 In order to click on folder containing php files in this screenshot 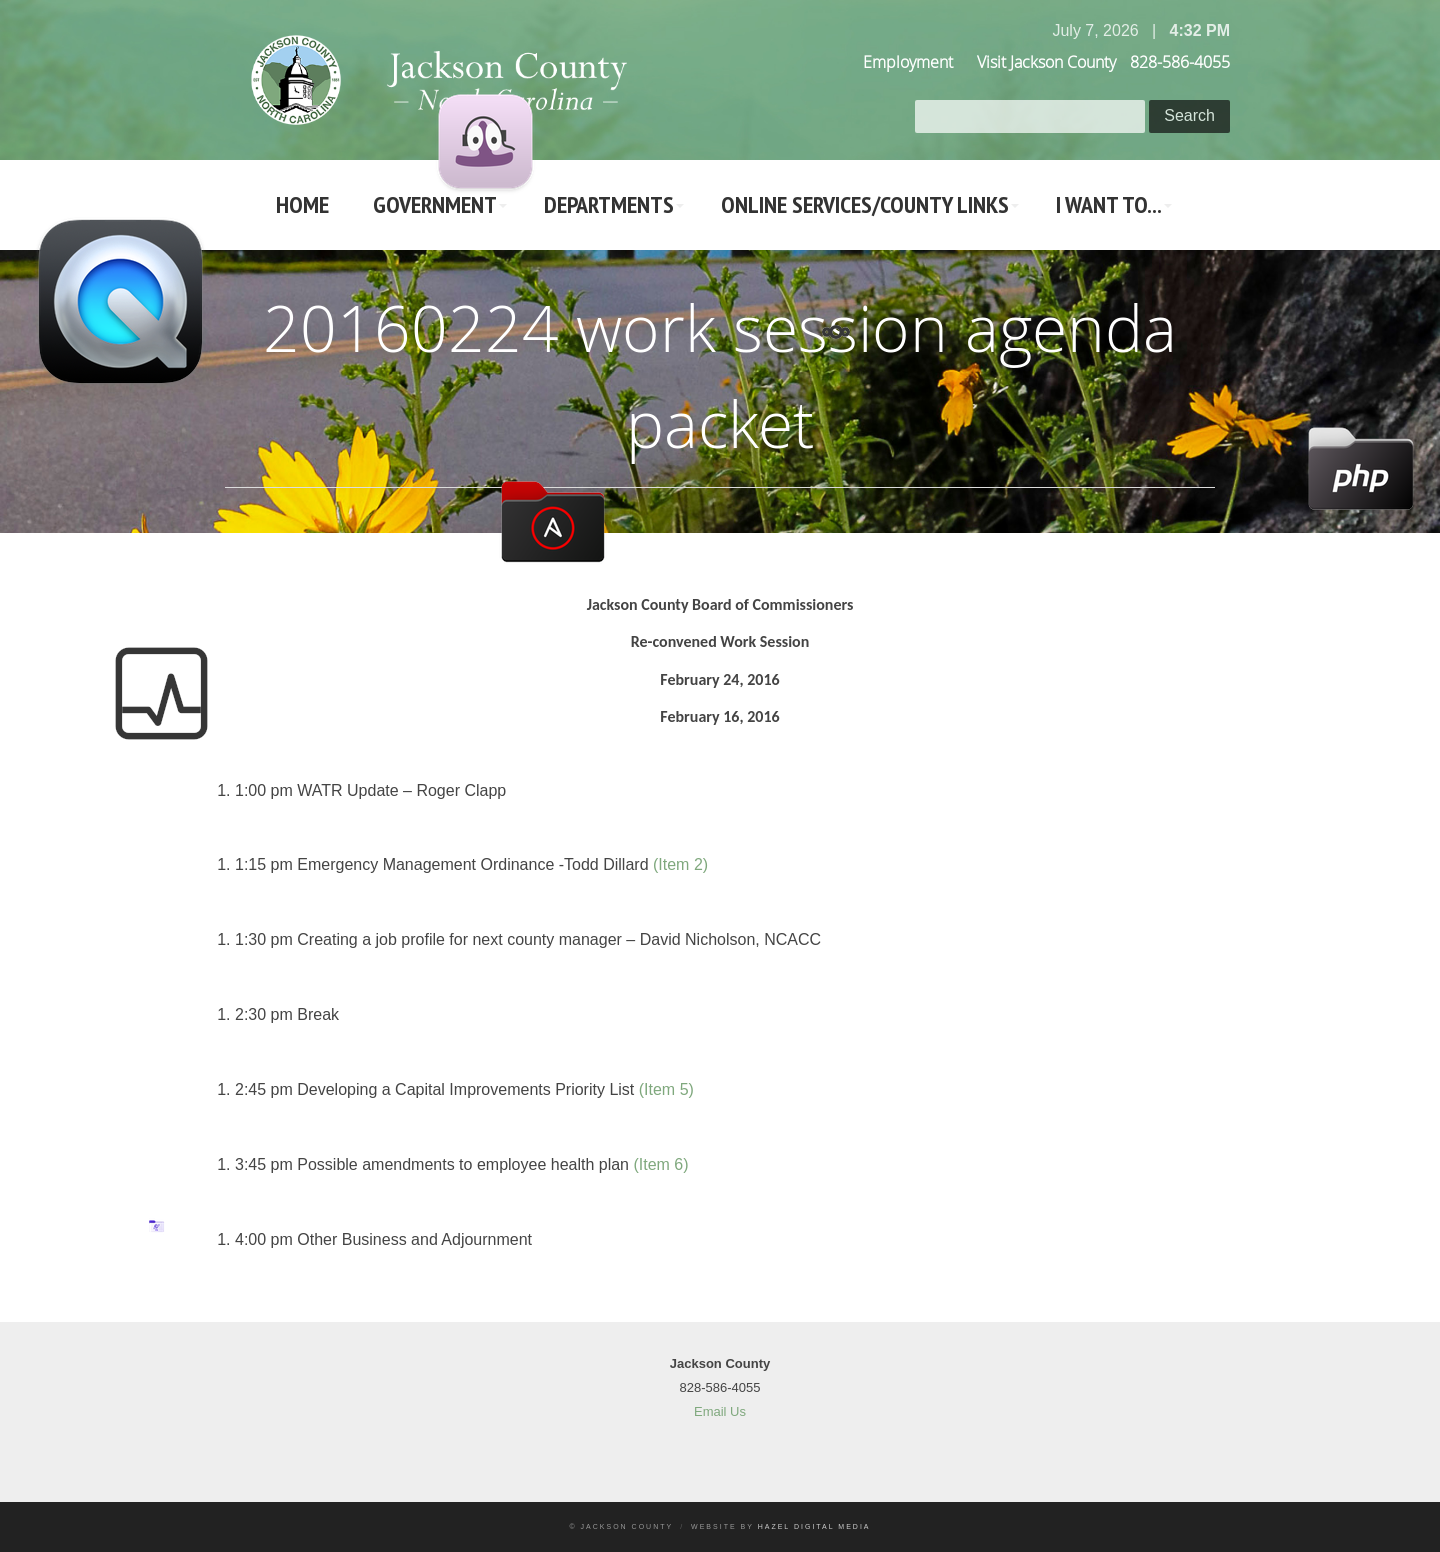, I will do `click(1360, 471)`.